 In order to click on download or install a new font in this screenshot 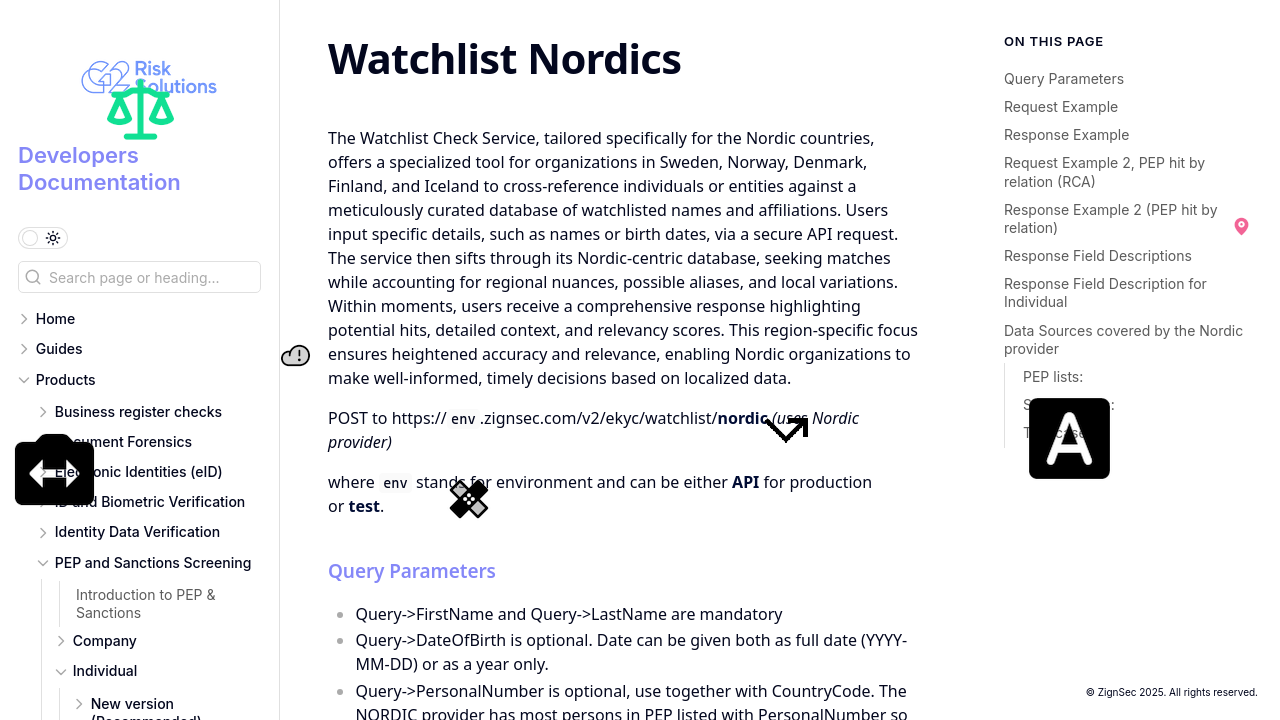, I will do `click(1069, 438)`.